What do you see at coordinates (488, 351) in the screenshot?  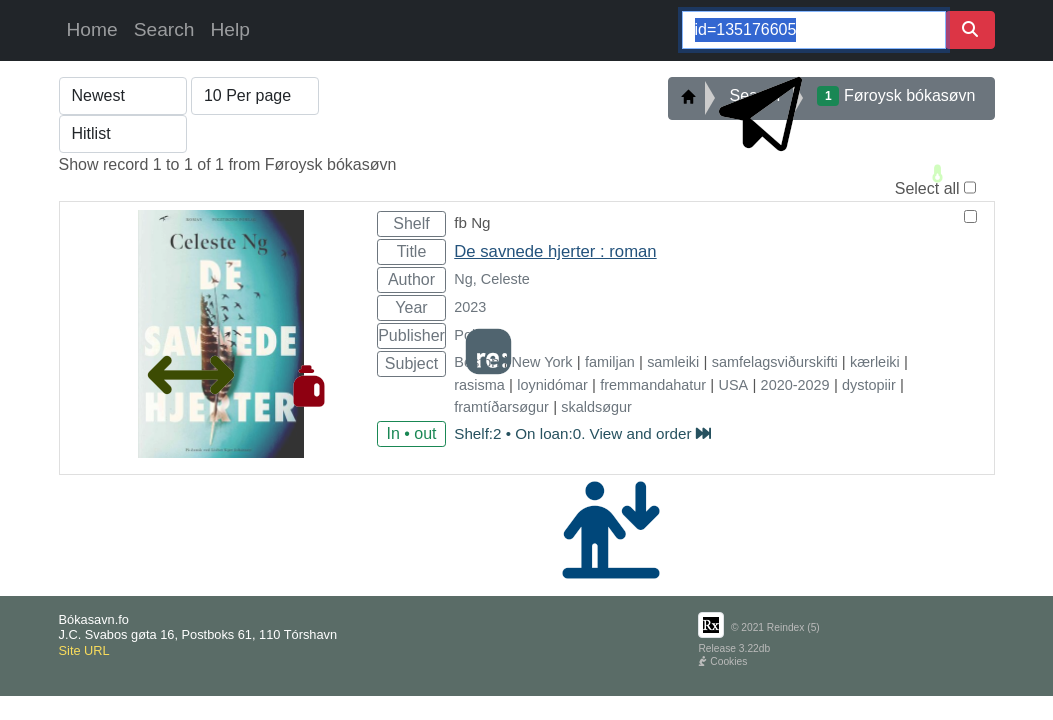 I see `replyd app logo` at bounding box center [488, 351].